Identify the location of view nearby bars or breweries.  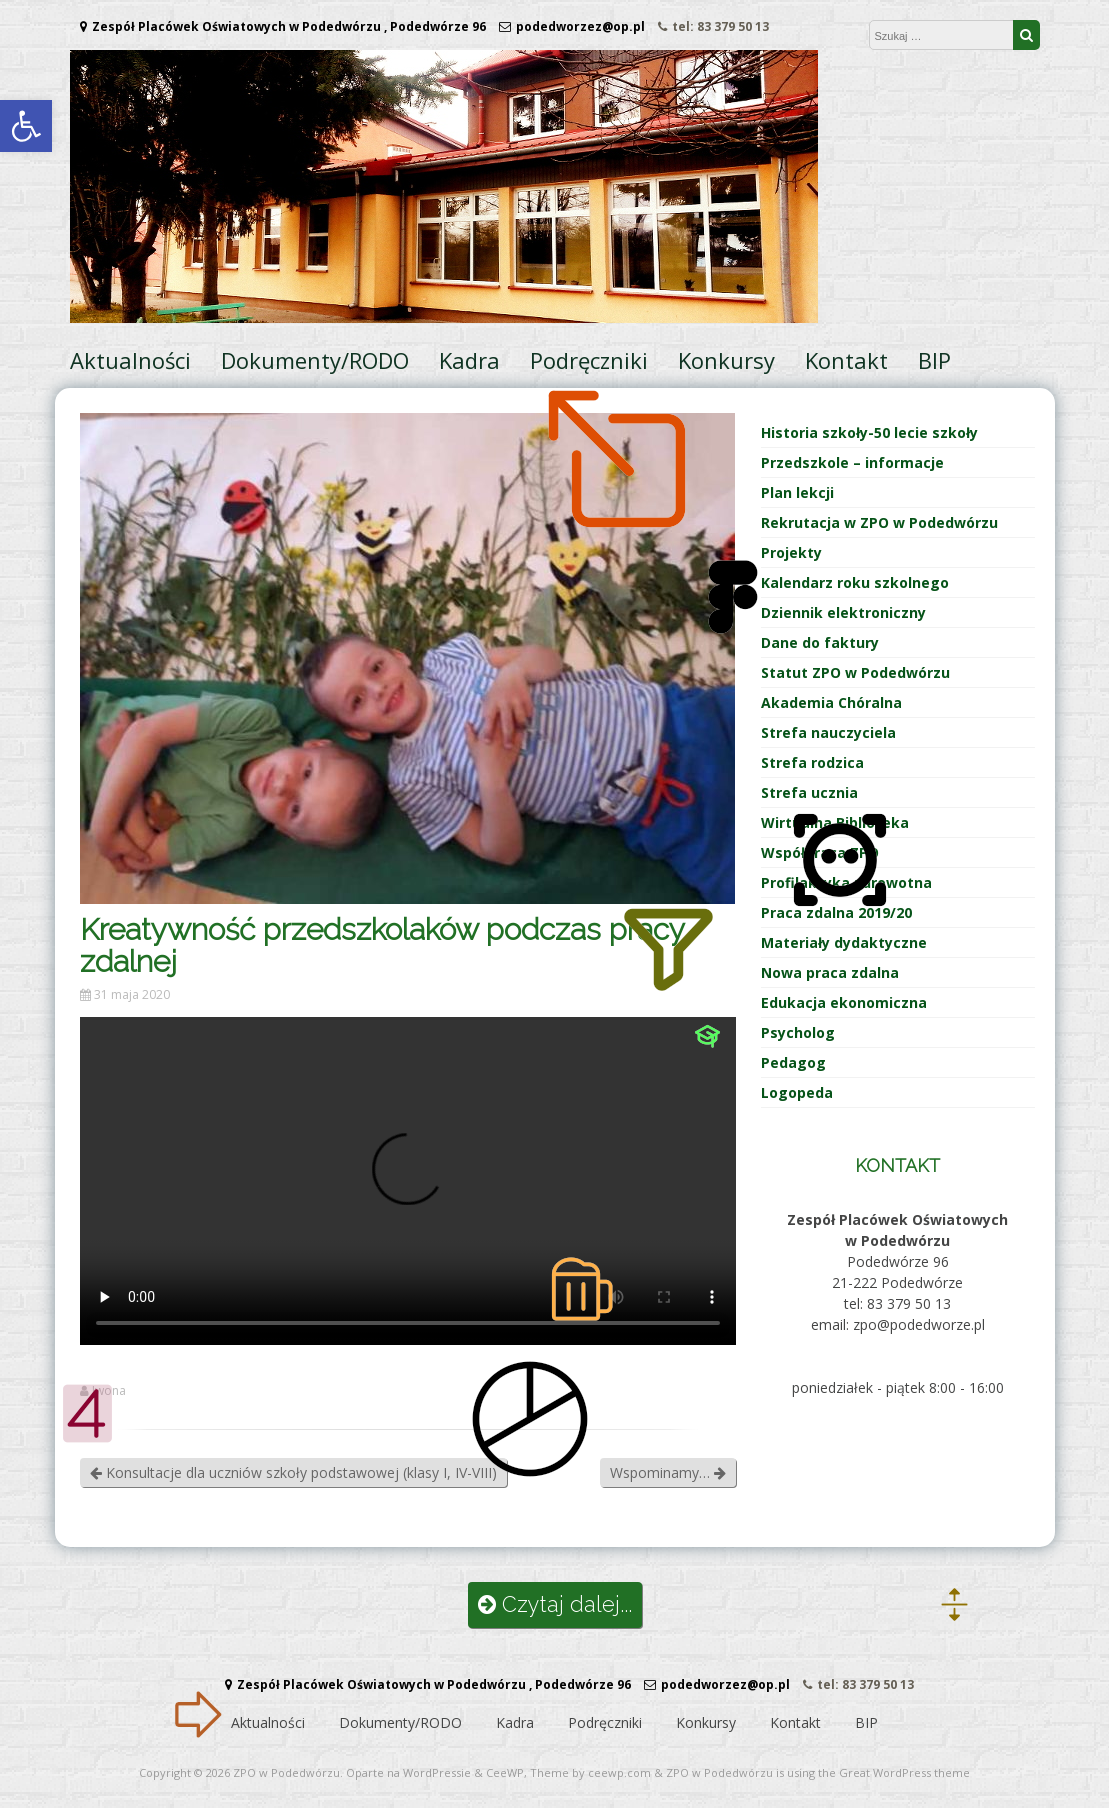
(578, 1291).